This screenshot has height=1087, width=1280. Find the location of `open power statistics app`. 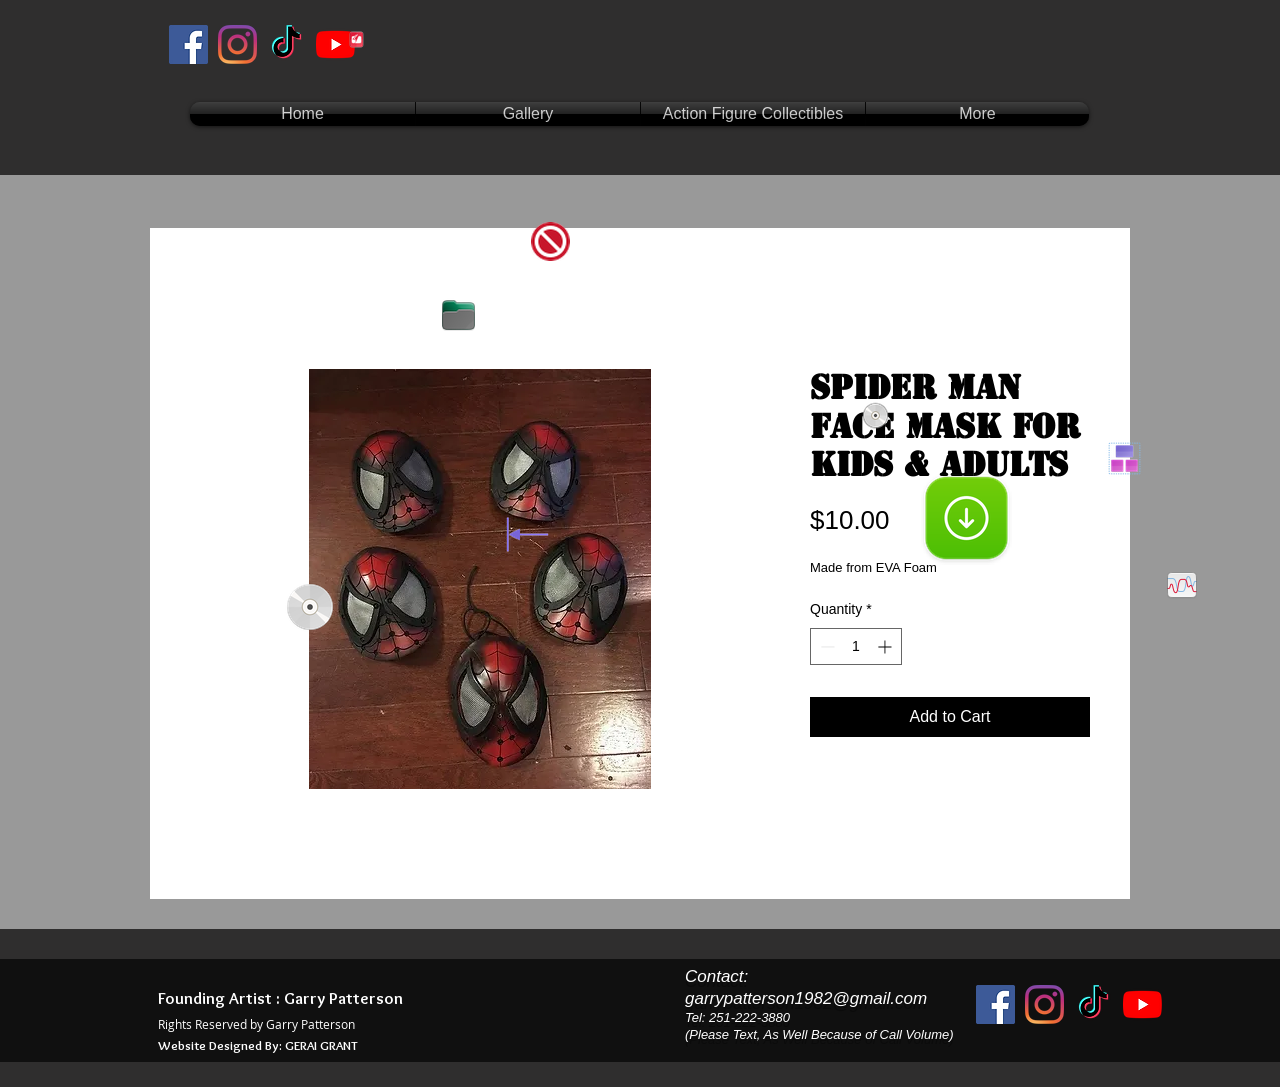

open power statistics app is located at coordinates (1182, 585).